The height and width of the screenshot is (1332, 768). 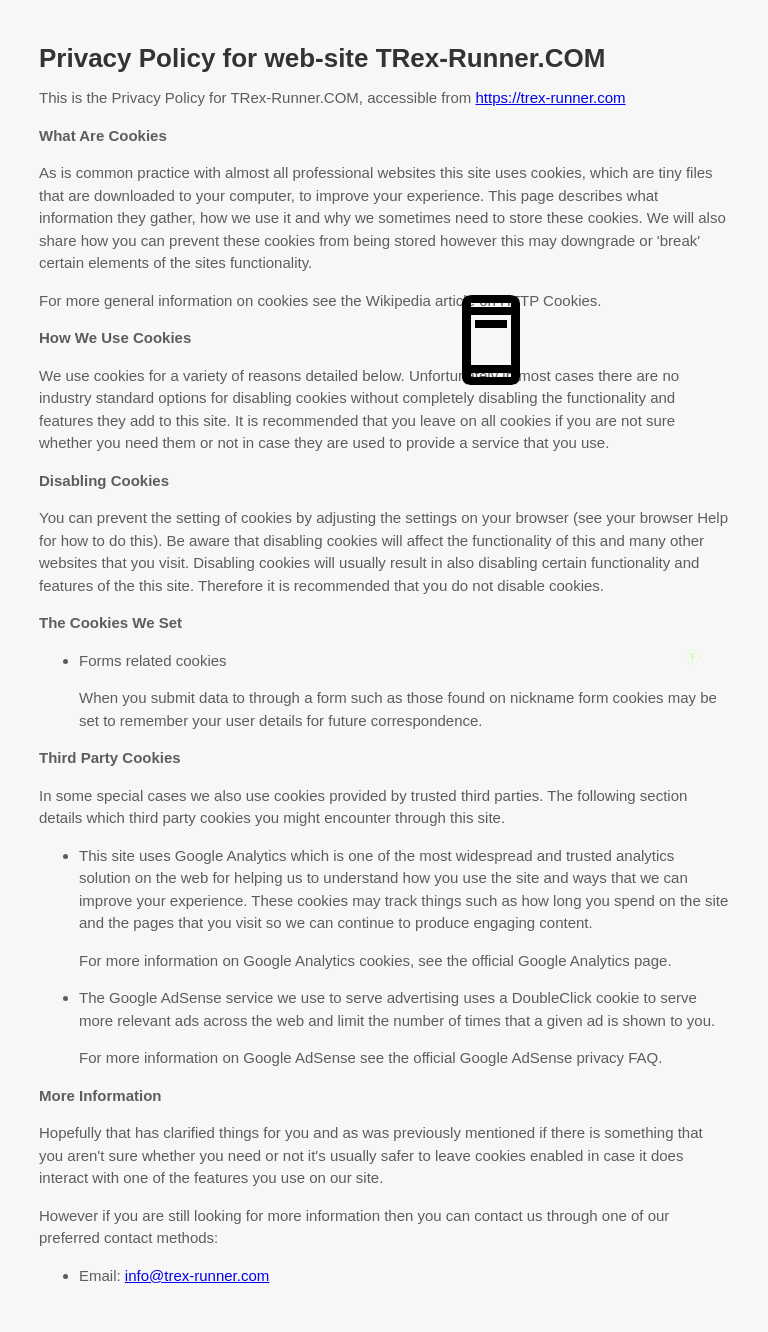 What do you see at coordinates (491, 340) in the screenshot?
I see `view mobile ad placements` at bounding box center [491, 340].